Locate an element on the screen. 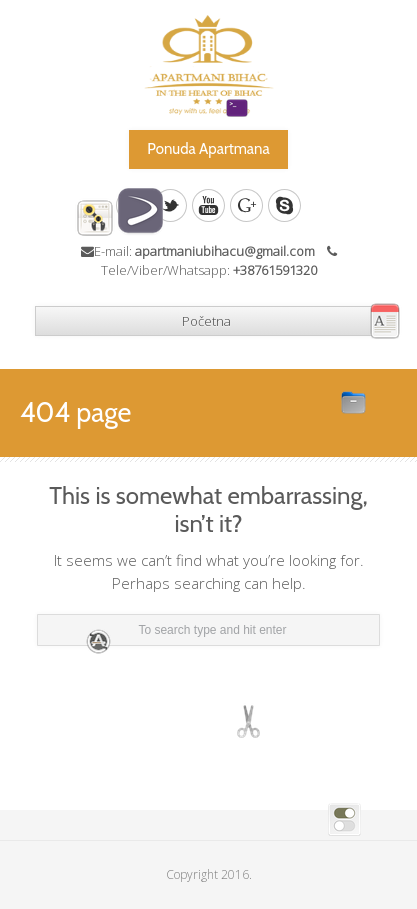 The image size is (417, 909). open the books or e-reader app is located at coordinates (385, 321).